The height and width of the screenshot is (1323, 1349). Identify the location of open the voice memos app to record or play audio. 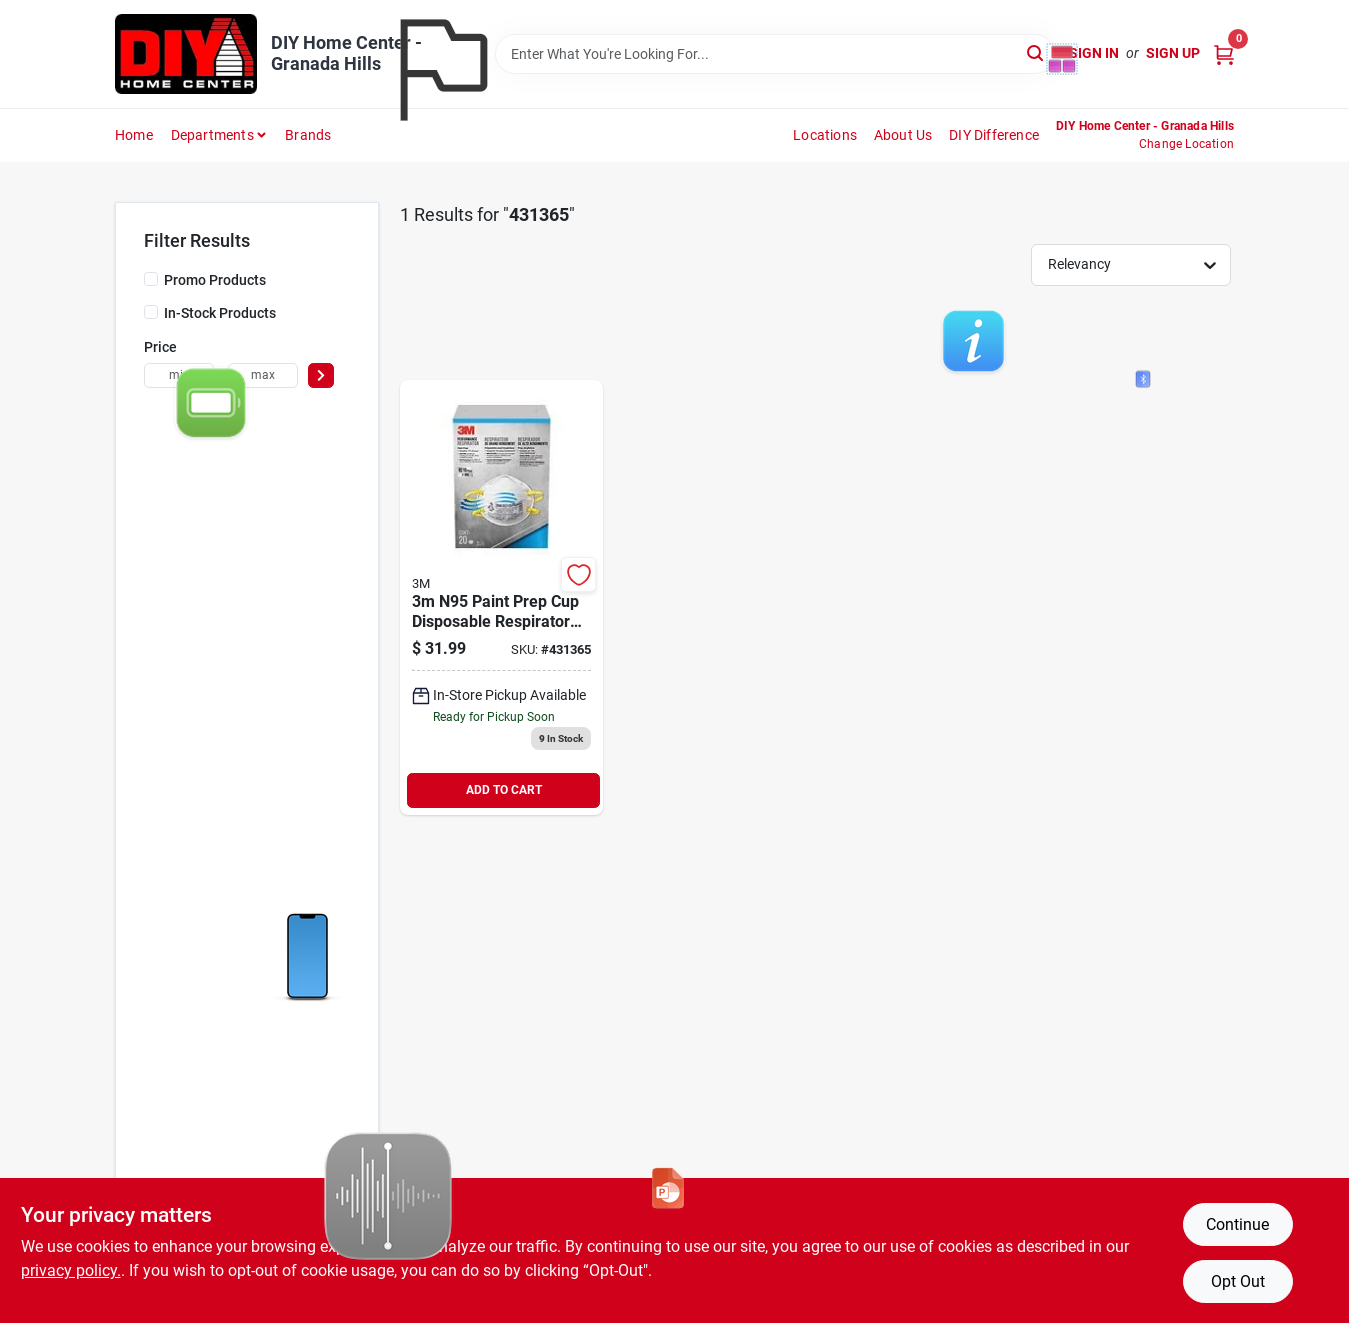
(388, 1196).